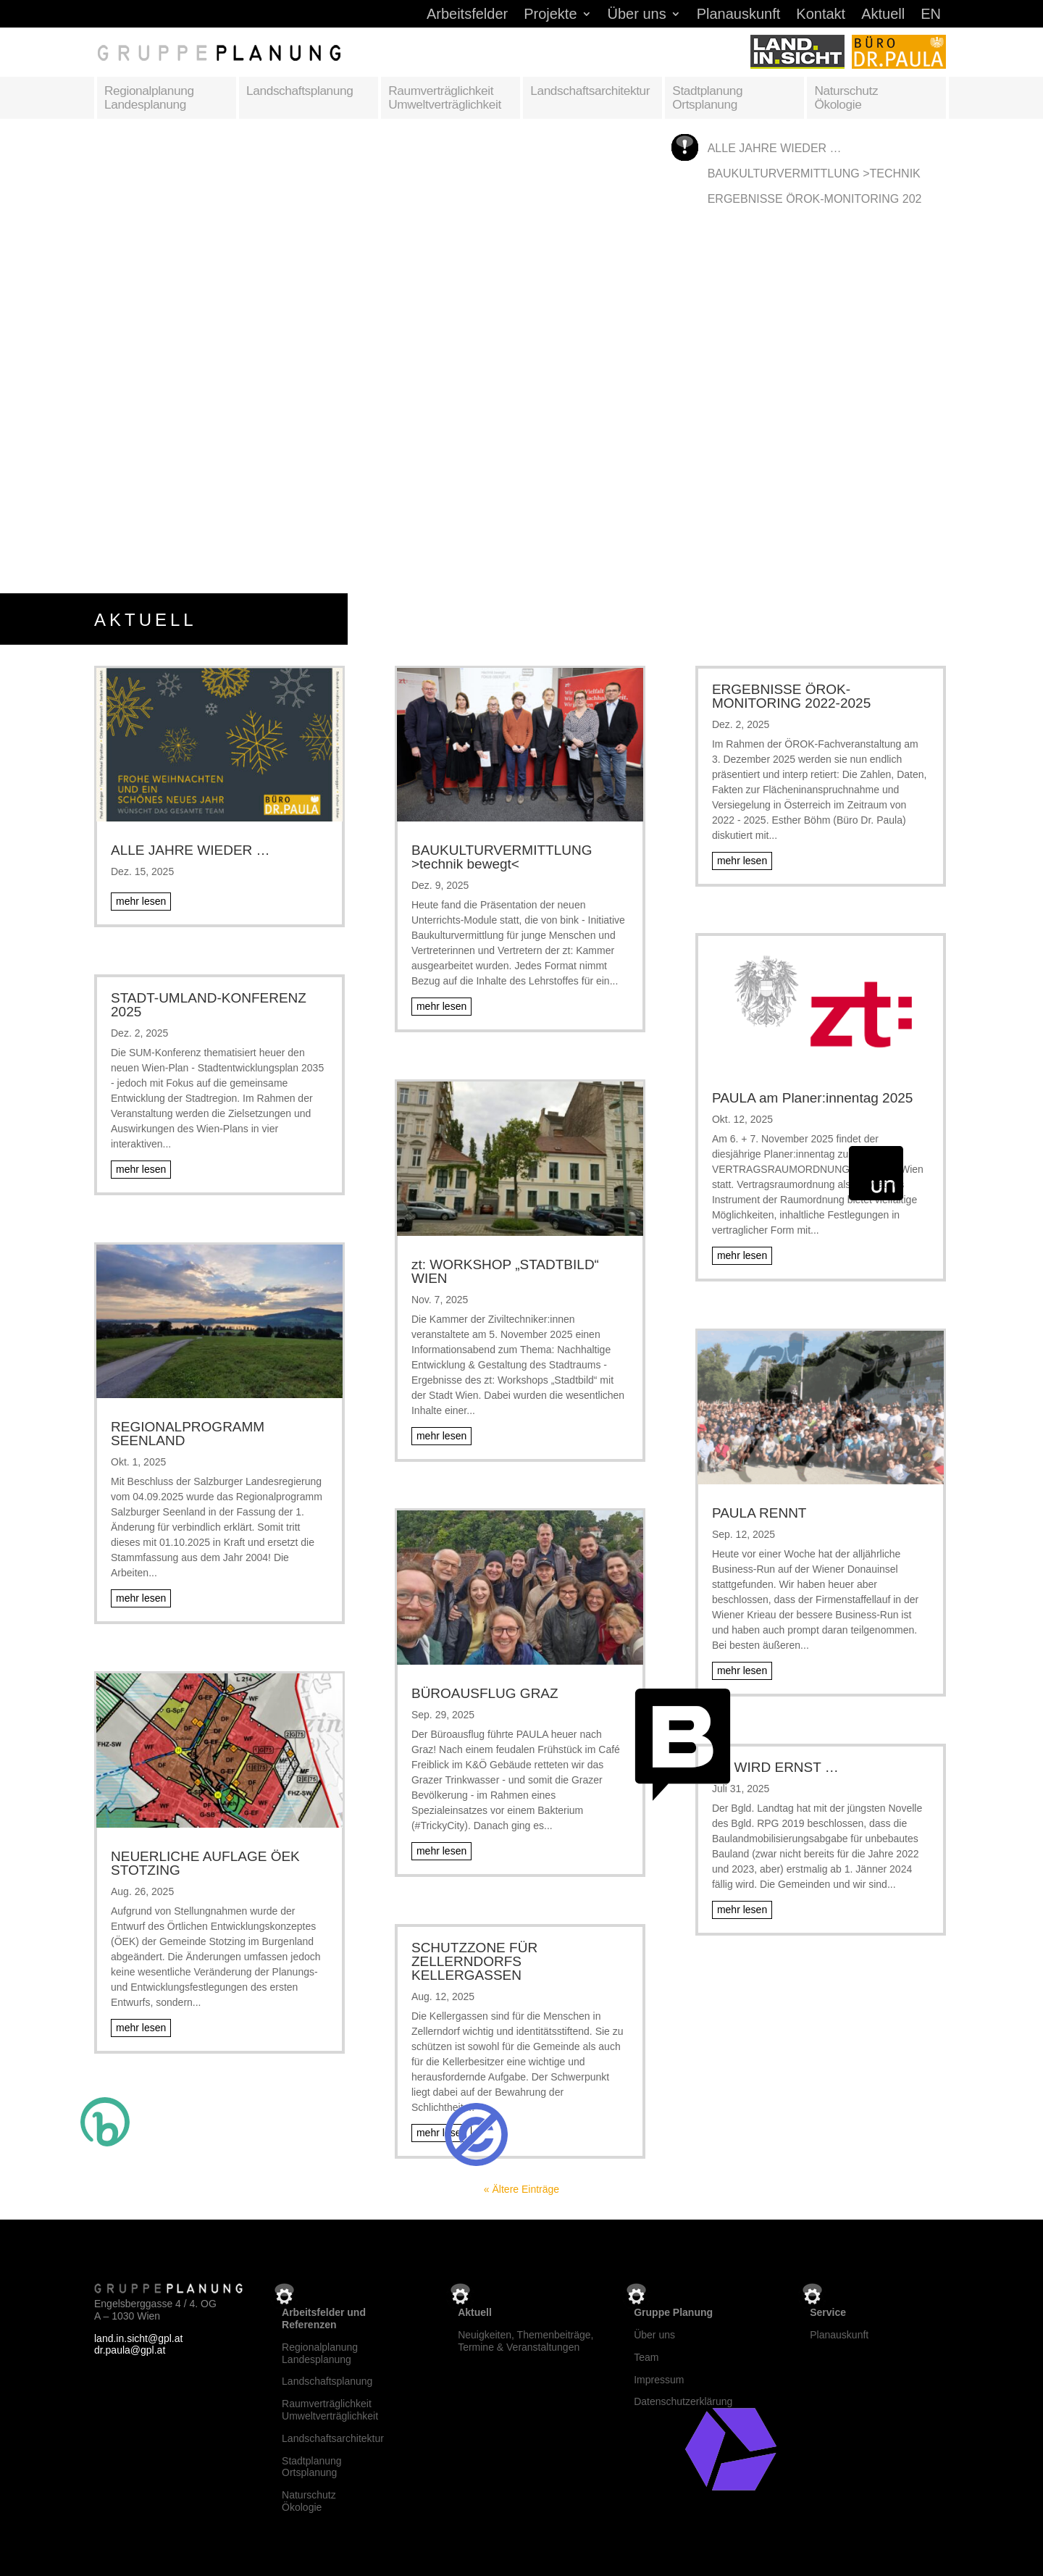 The height and width of the screenshot is (2576, 1043). I want to click on open bitly link shortening service, so click(105, 2122).